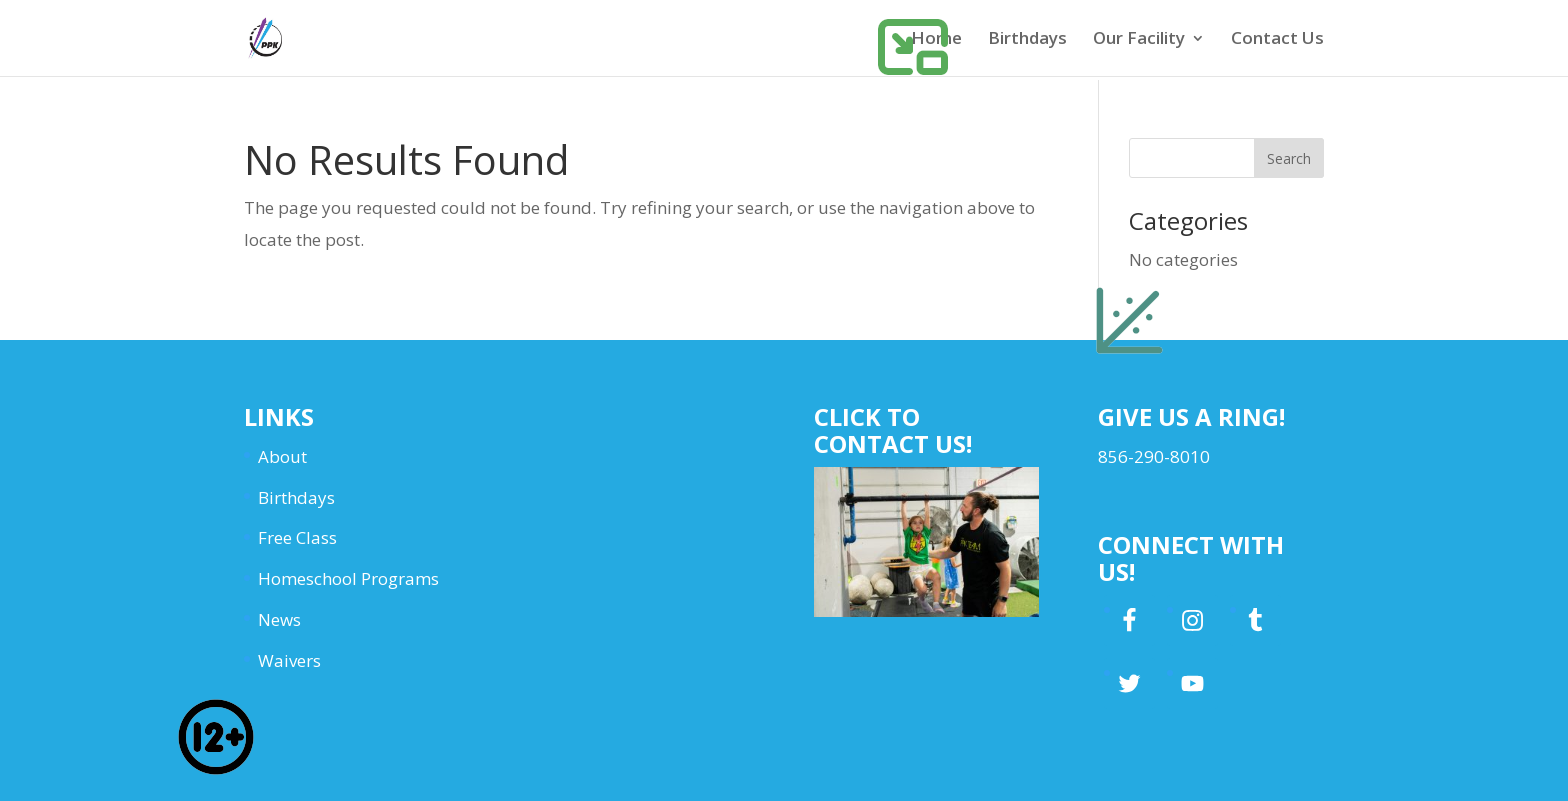 The width and height of the screenshot is (1568, 801). What do you see at coordinates (1129, 320) in the screenshot?
I see `view covariate analysis chart` at bounding box center [1129, 320].